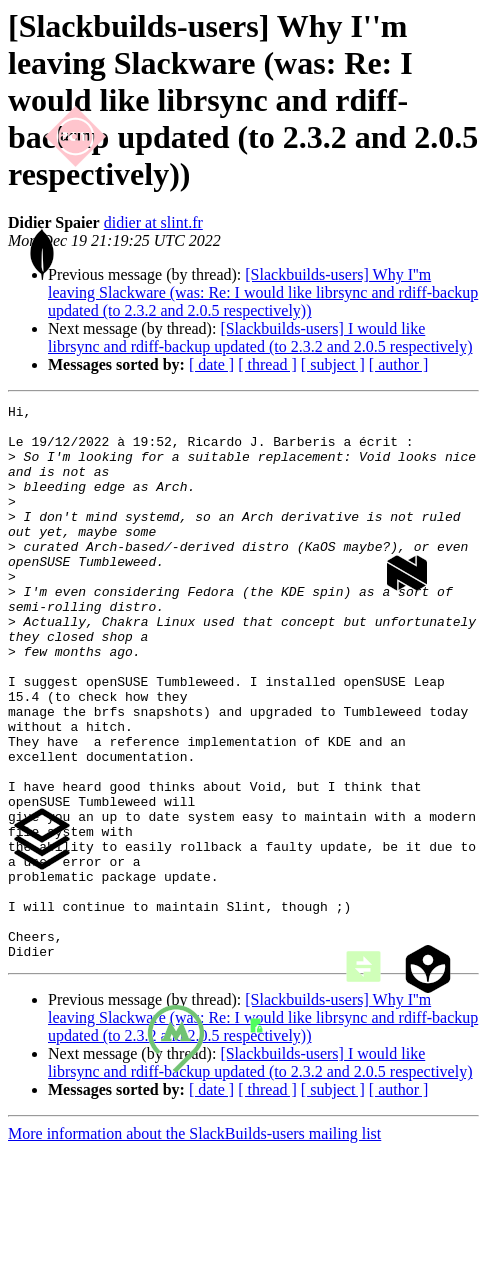  Describe the element at coordinates (407, 573) in the screenshot. I see `nordic semiconductor company logo` at that location.